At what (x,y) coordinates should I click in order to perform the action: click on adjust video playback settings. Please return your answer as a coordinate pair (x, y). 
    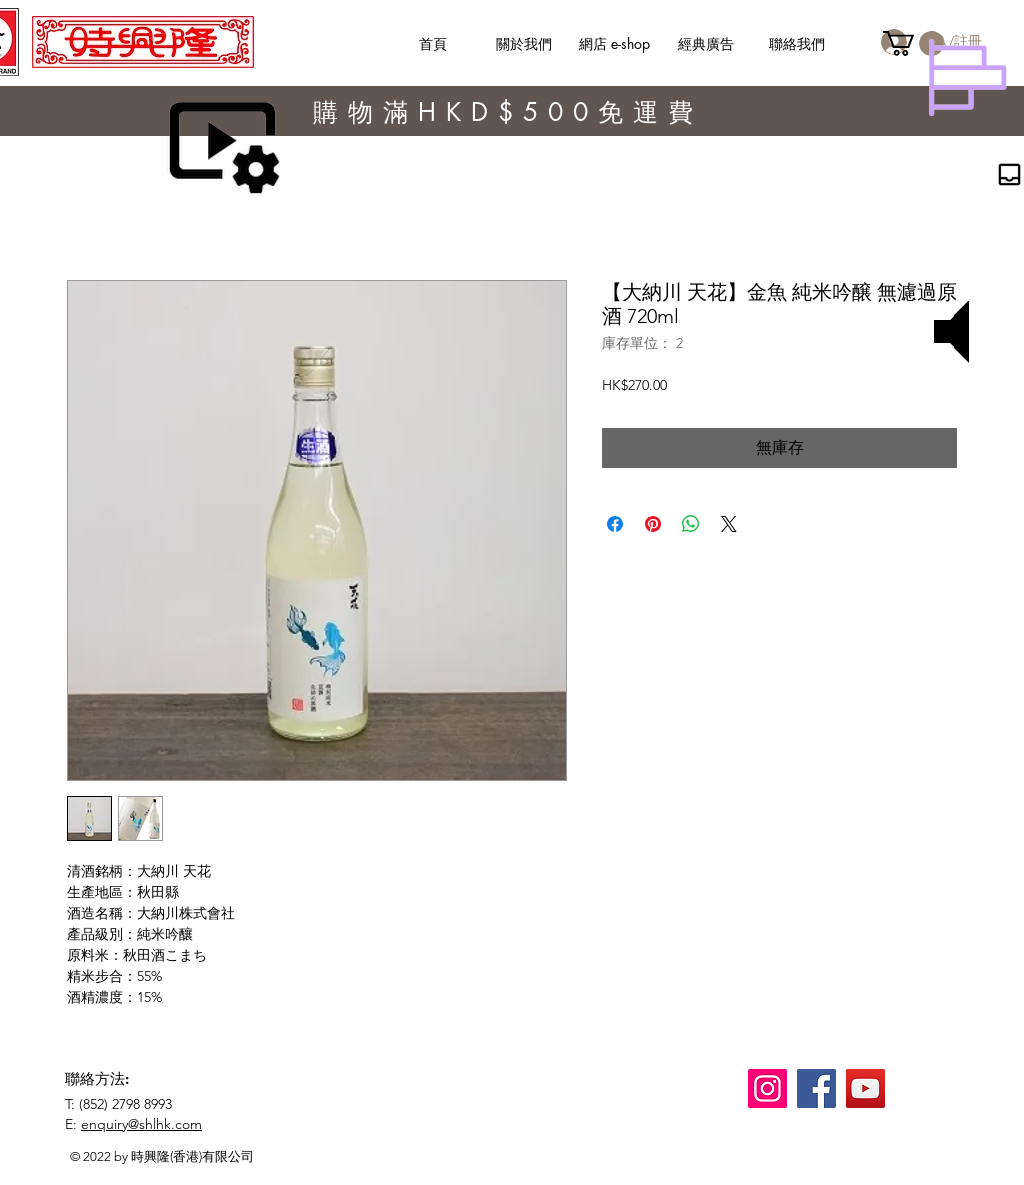
    Looking at the image, I should click on (222, 140).